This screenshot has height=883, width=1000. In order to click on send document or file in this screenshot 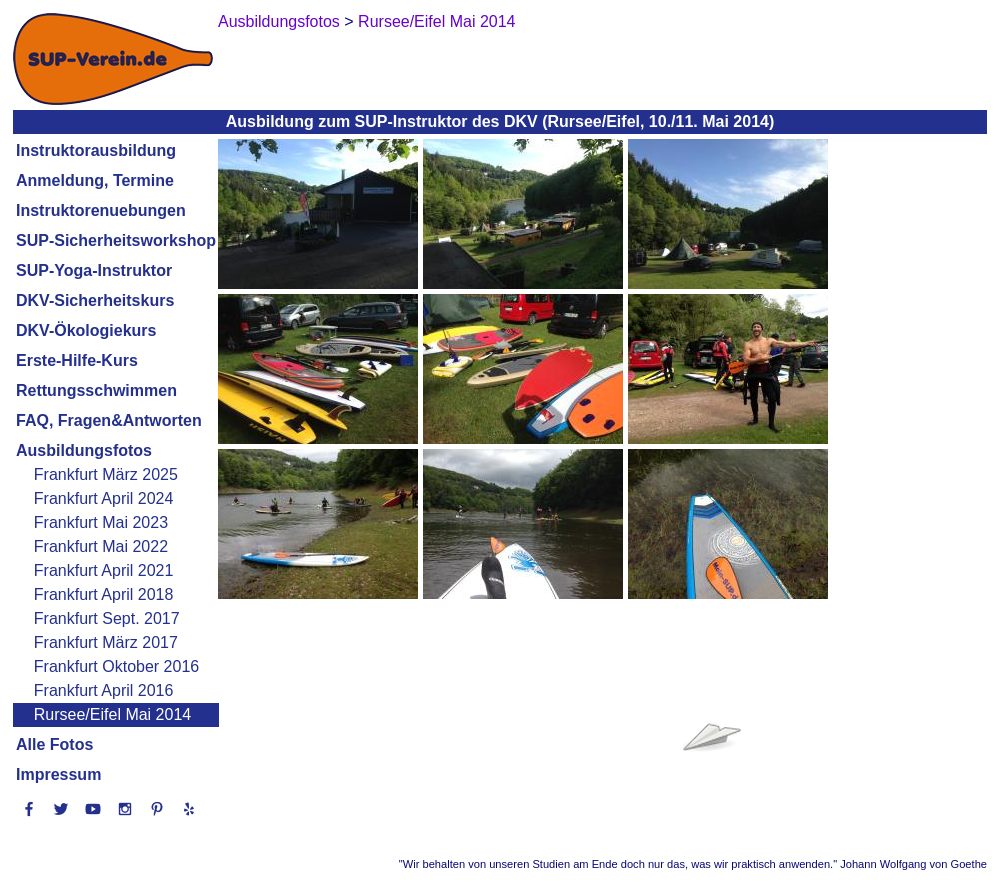, I will do `click(712, 738)`.